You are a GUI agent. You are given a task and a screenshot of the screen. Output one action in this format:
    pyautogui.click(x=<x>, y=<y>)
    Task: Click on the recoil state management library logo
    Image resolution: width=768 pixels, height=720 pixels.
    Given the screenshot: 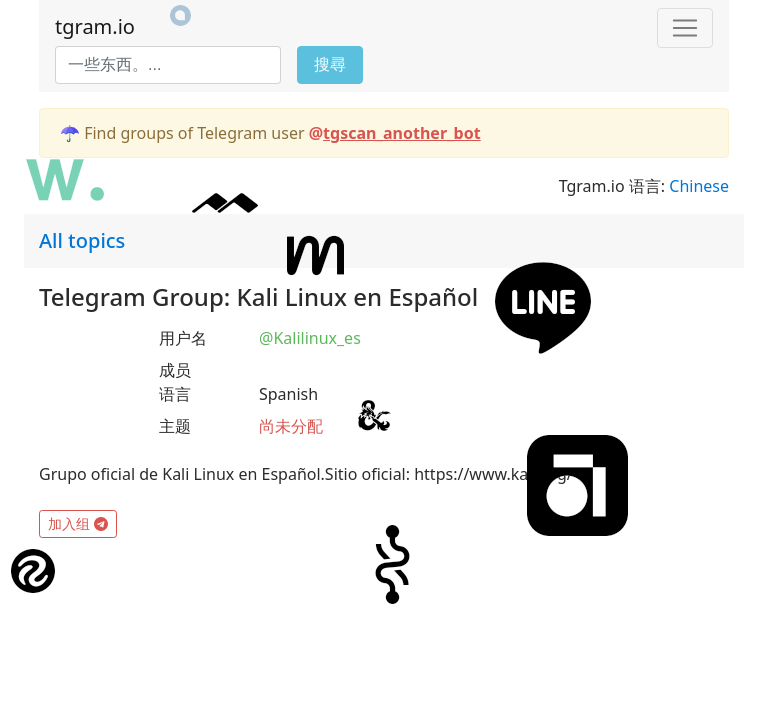 What is the action you would take?
    pyautogui.click(x=392, y=564)
    